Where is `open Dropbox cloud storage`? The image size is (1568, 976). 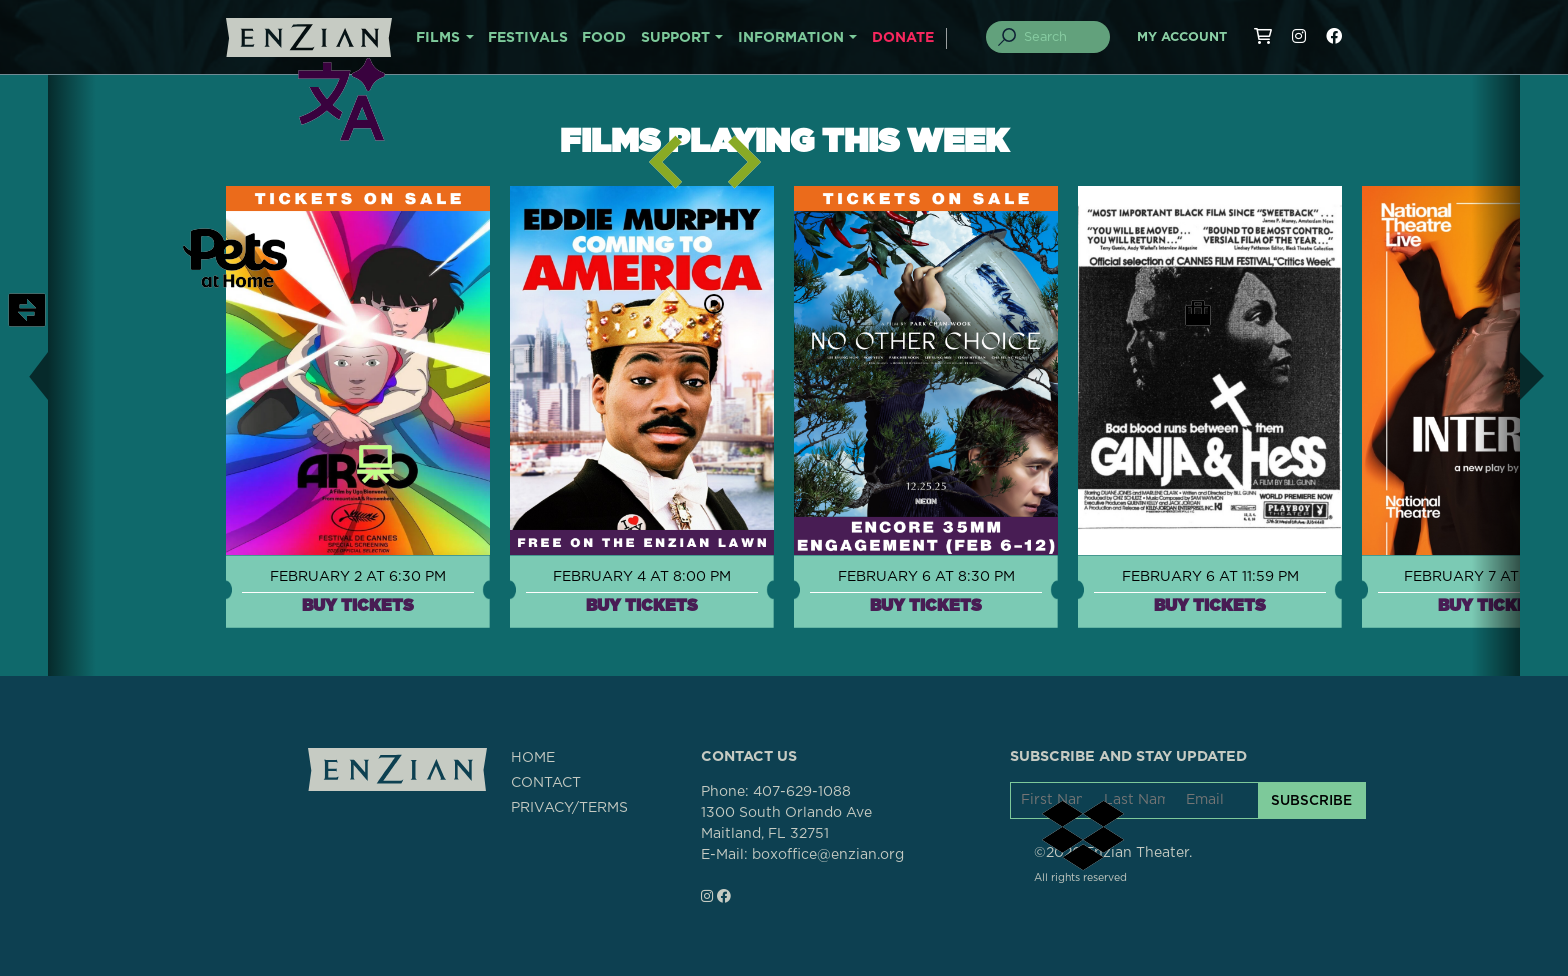
open Dropbox cloud storage is located at coordinates (1083, 832).